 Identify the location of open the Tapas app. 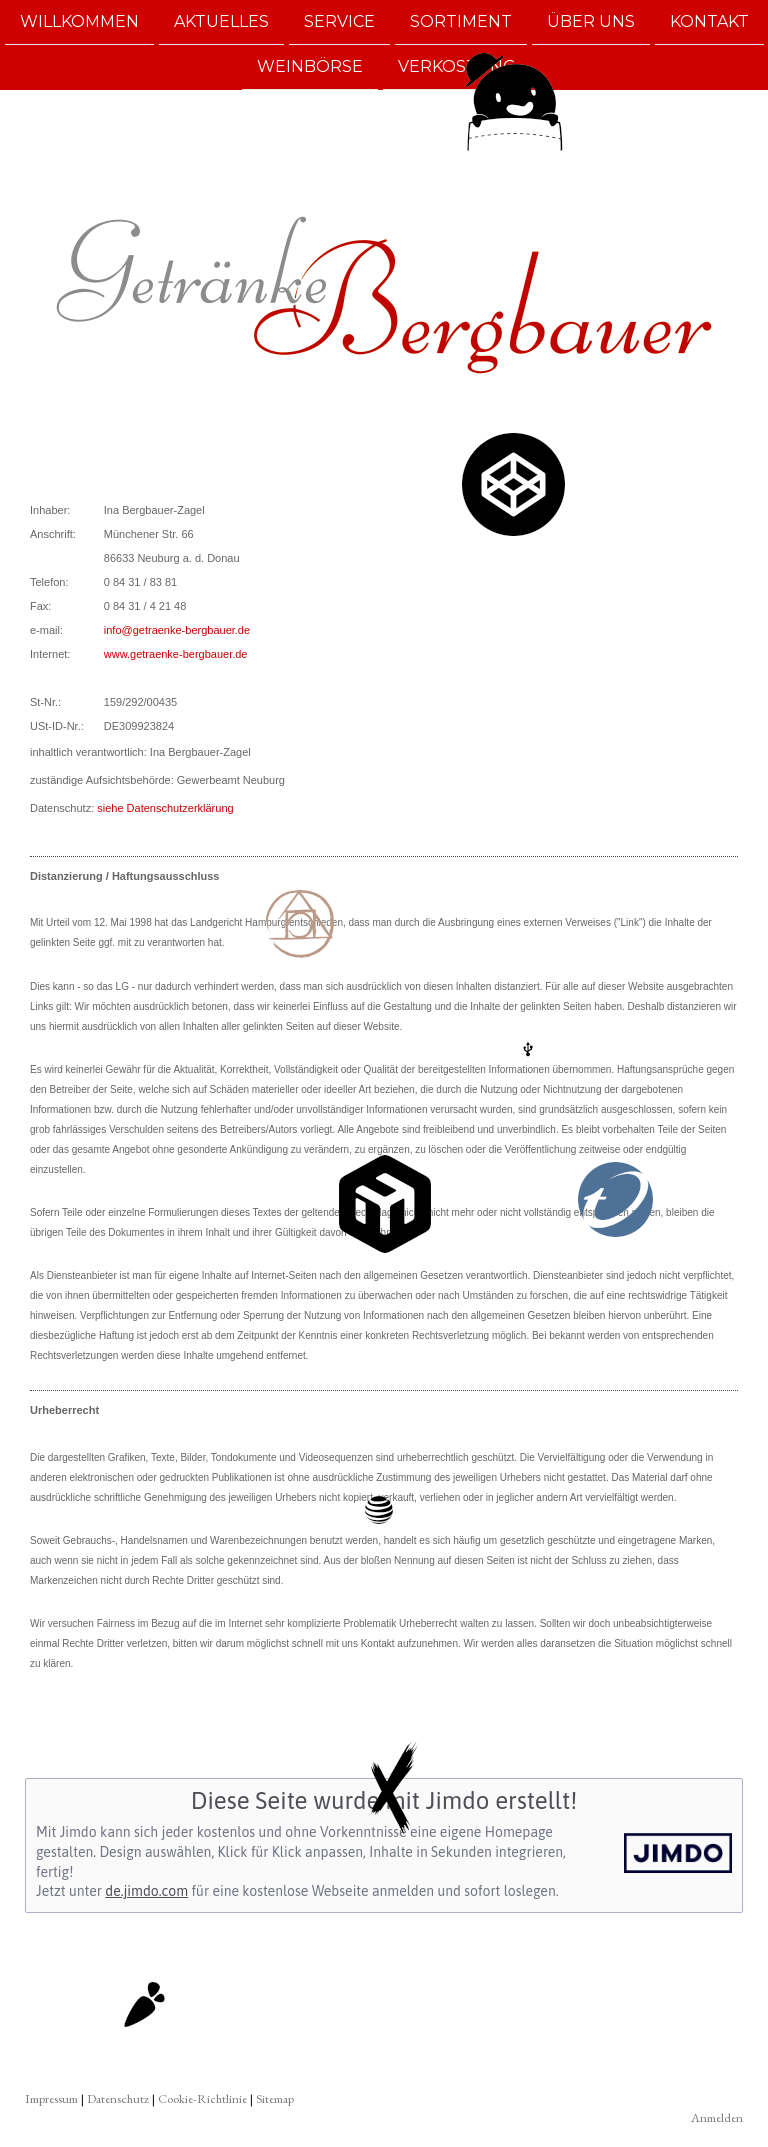
(514, 102).